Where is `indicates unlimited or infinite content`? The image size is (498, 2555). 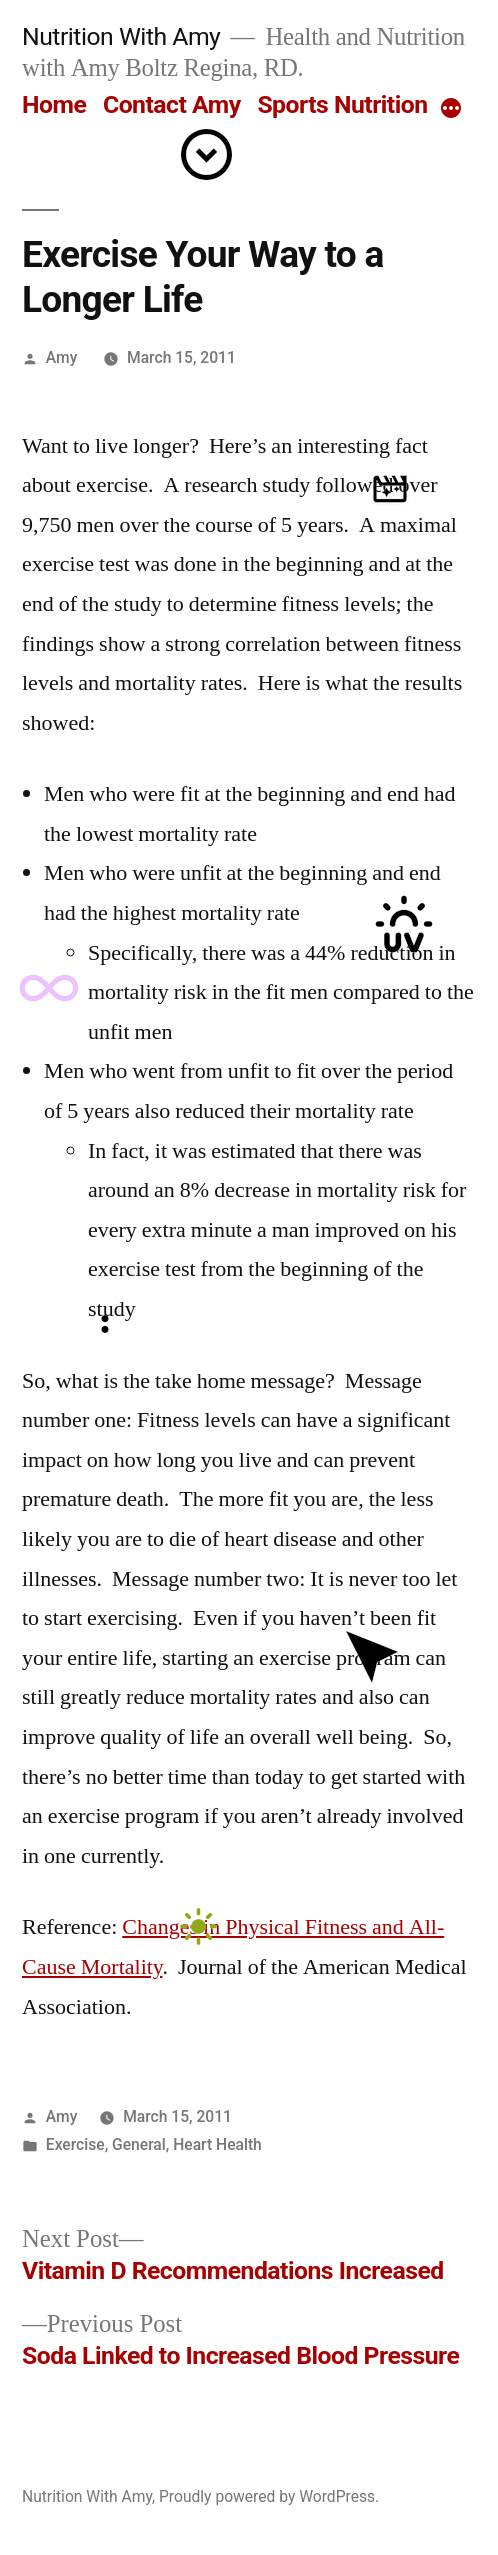
indicates unlimited or infinite content is located at coordinates (49, 988).